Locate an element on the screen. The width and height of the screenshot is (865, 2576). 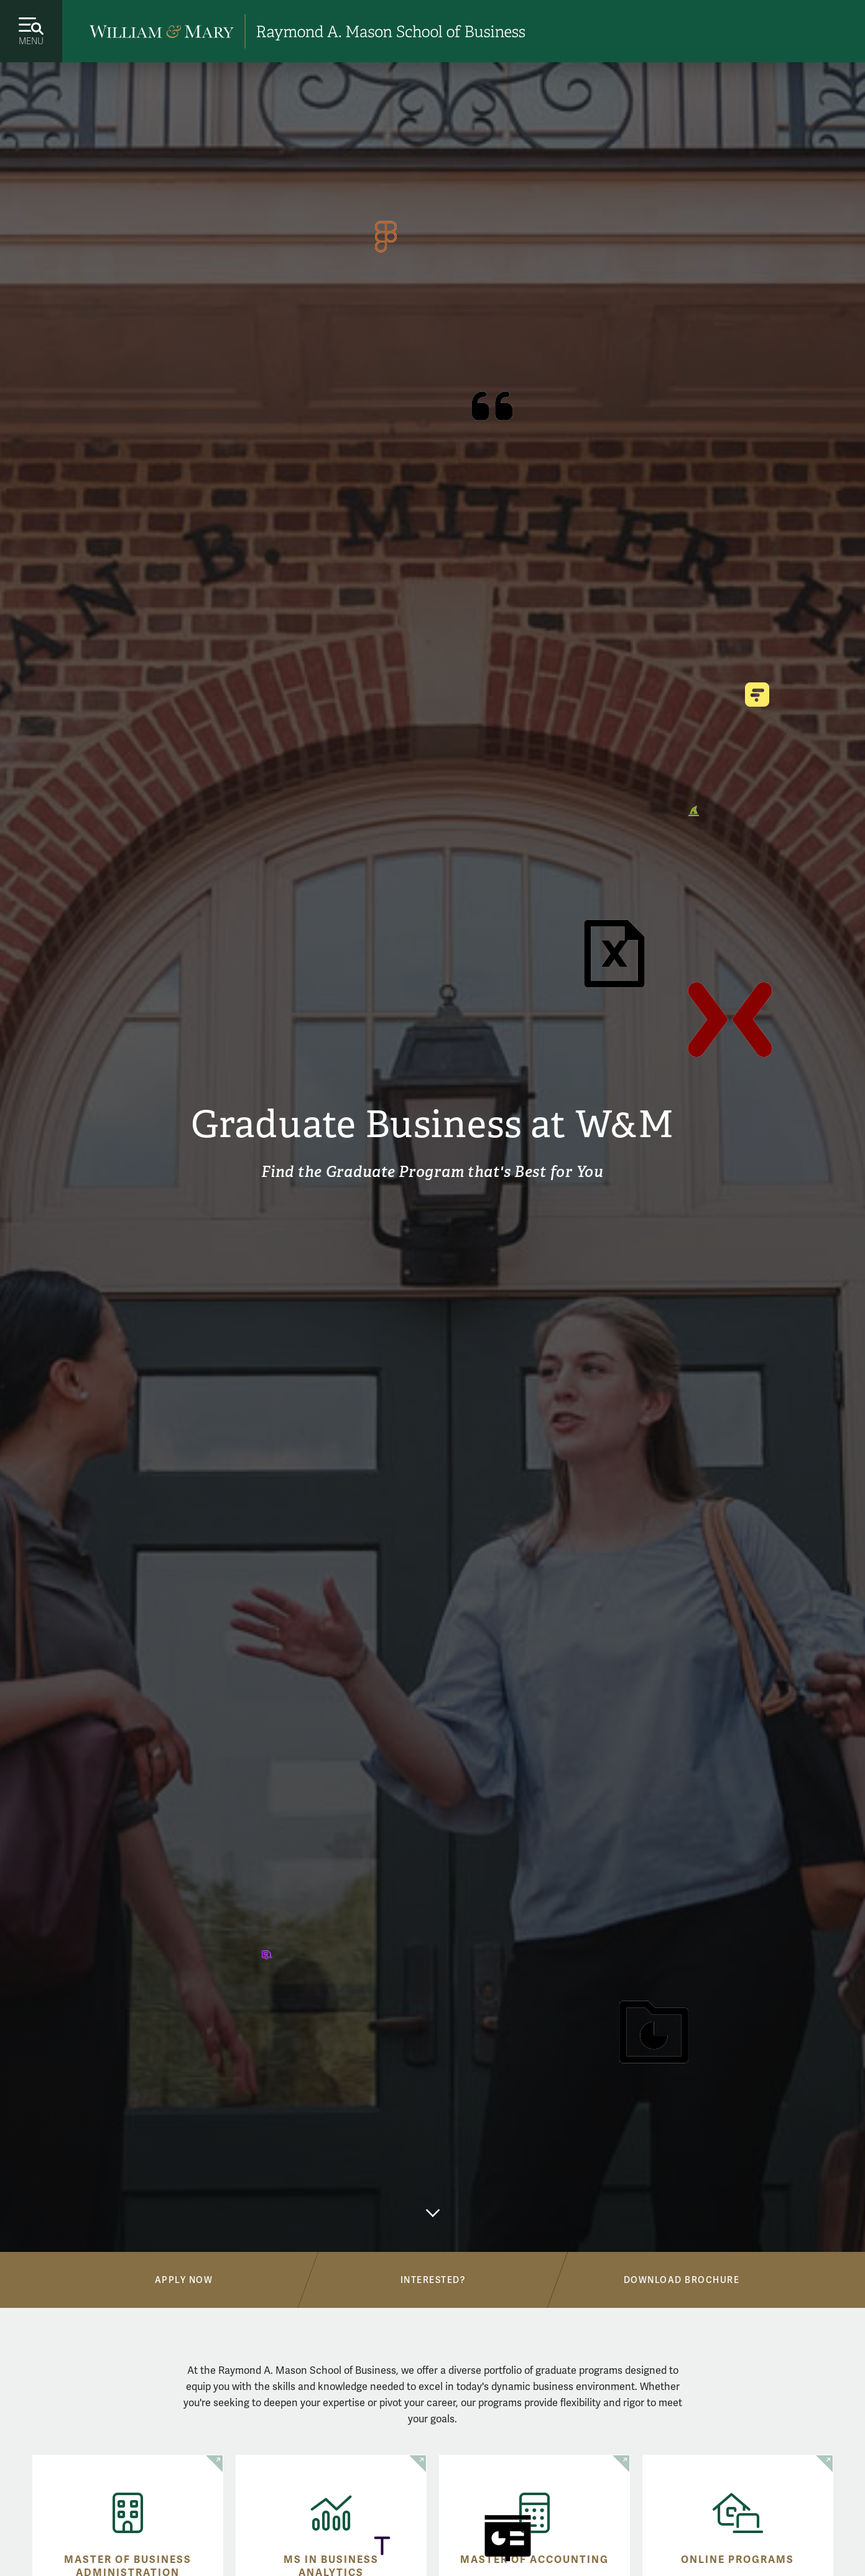
open Figma design tool is located at coordinates (386, 236).